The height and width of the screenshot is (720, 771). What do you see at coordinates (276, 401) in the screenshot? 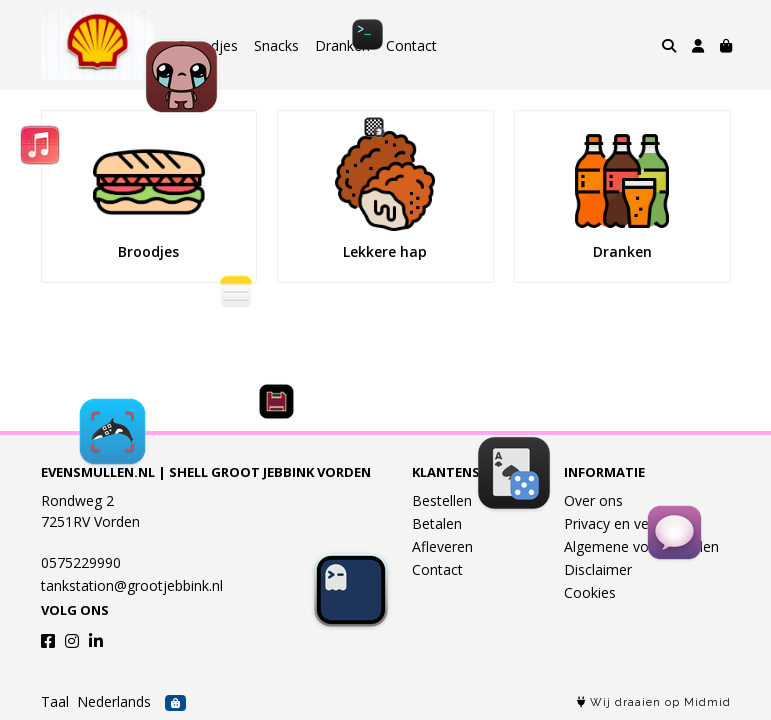
I see `launch inscryption game` at bounding box center [276, 401].